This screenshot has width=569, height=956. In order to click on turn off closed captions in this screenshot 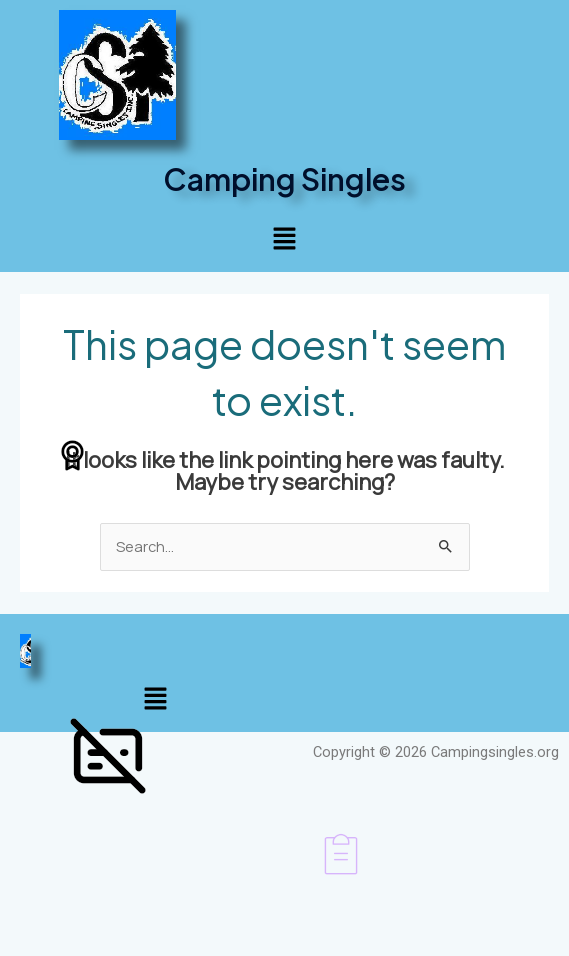, I will do `click(108, 756)`.